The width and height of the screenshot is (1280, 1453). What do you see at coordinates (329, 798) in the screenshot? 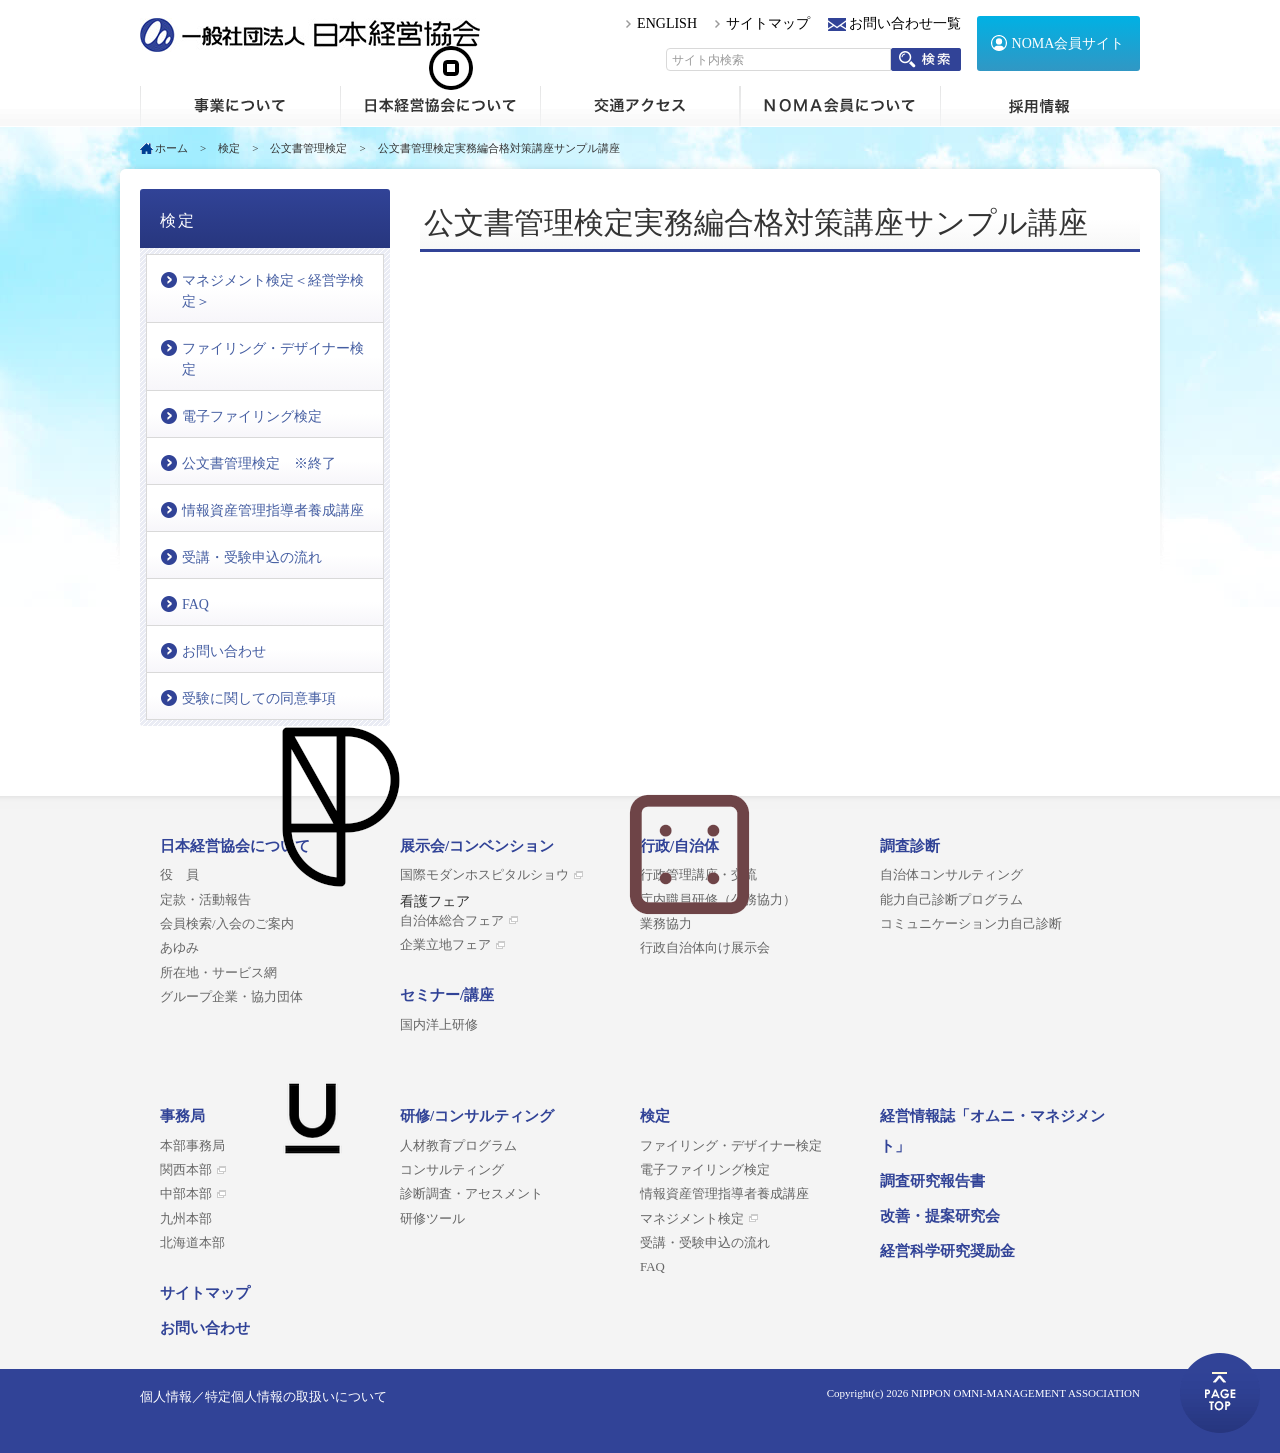
I see `phosphor icons logo` at bounding box center [329, 798].